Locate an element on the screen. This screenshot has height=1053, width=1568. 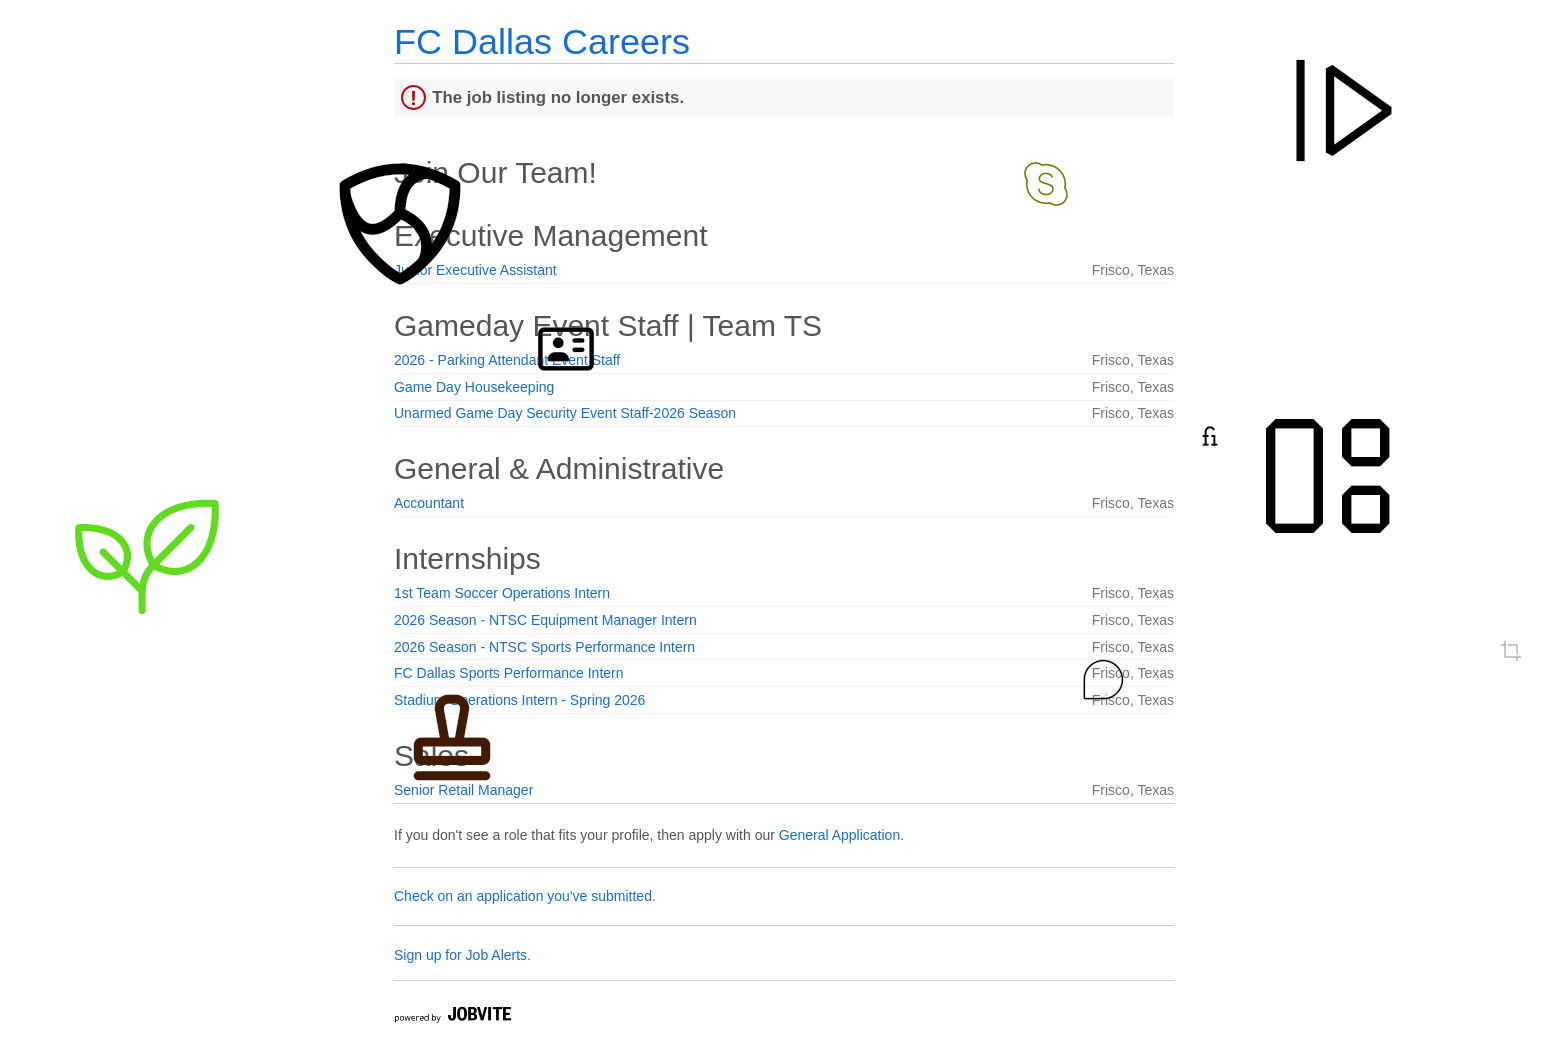
crop an image or photo is located at coordinates (1511, 651).